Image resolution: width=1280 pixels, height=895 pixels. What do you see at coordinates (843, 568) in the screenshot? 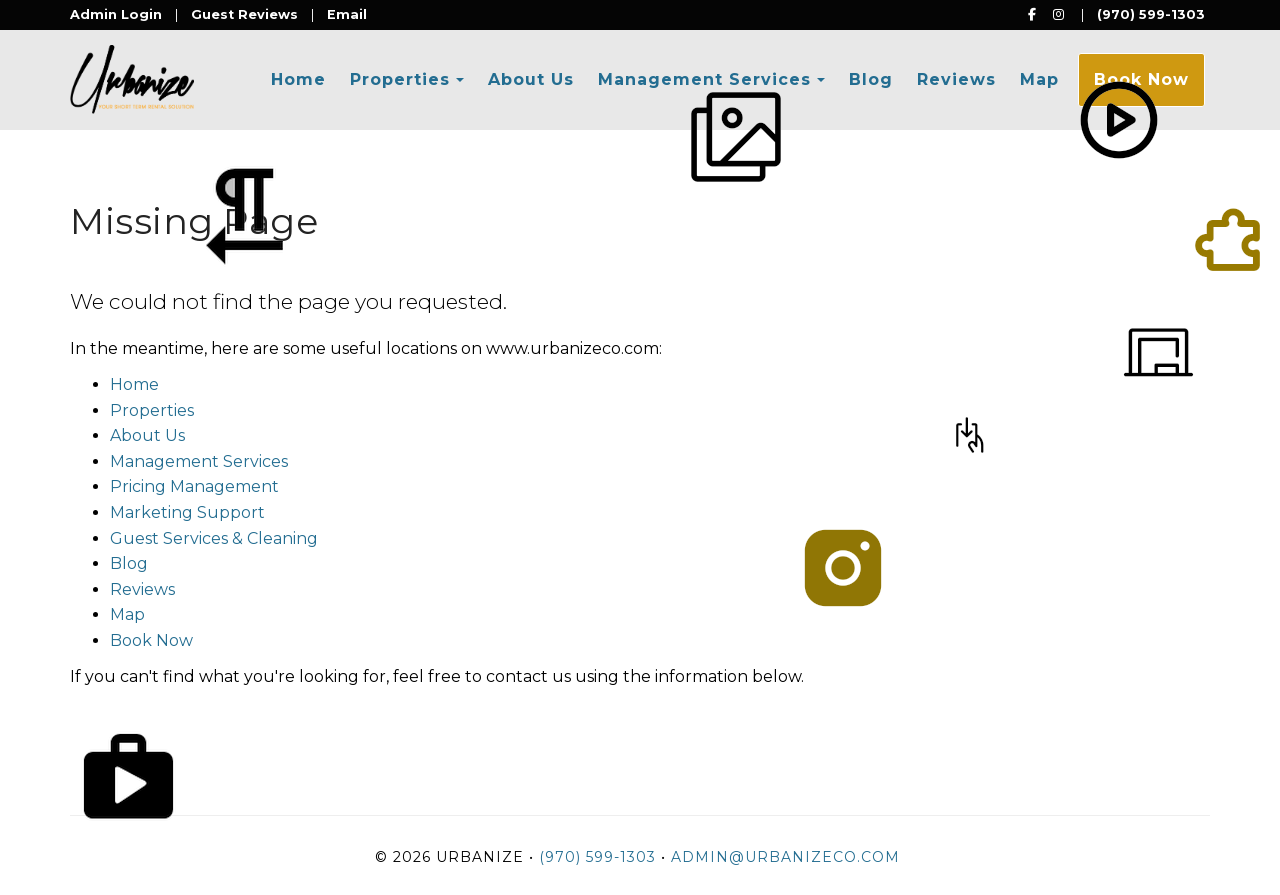
I see `open instagram app` at bounding box center [843, 568].